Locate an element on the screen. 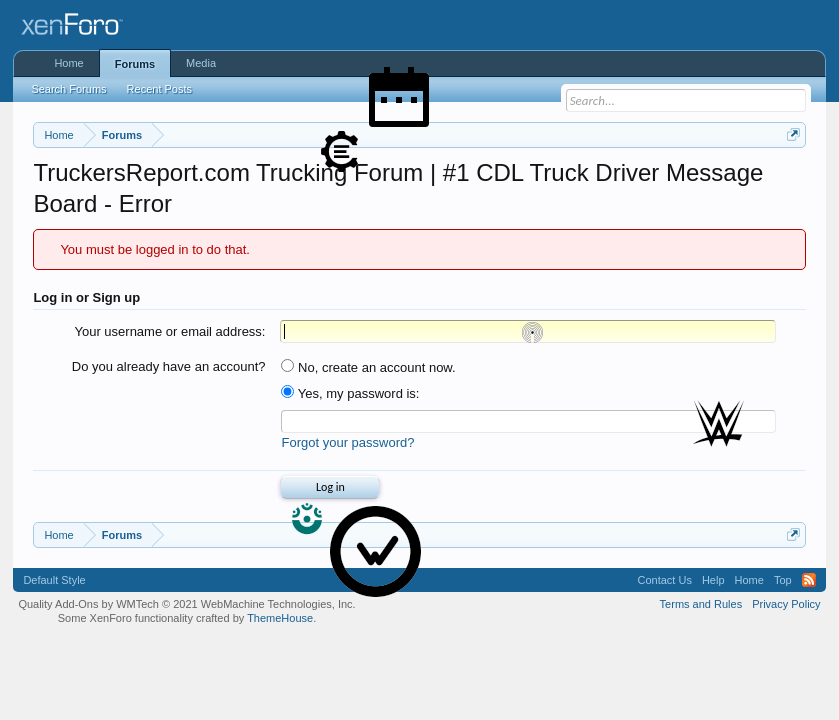 The width and height of the screenshot is (839, 720). view calendar or scheduled events is located at coordinates (399, 100).